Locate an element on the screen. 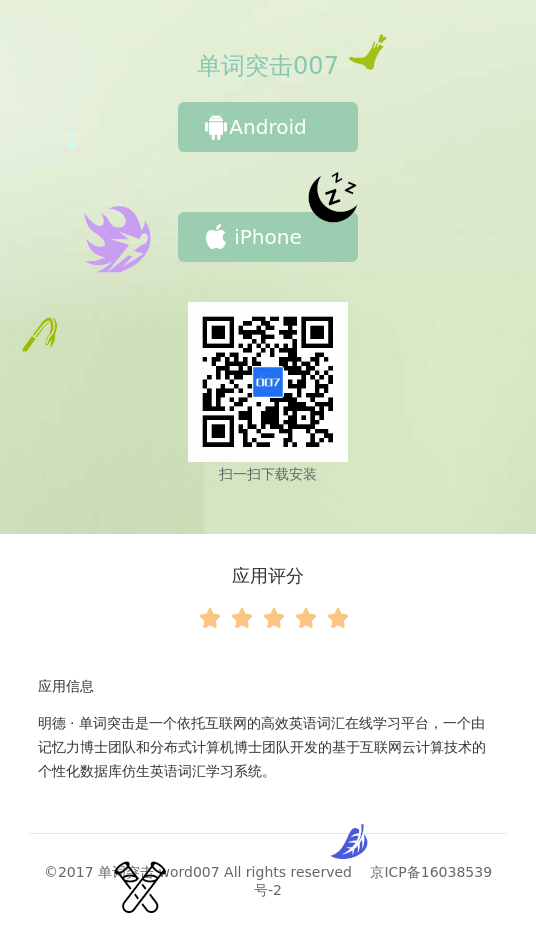  crowbar tool item in a game inventory is located at coordinates (40, 334).